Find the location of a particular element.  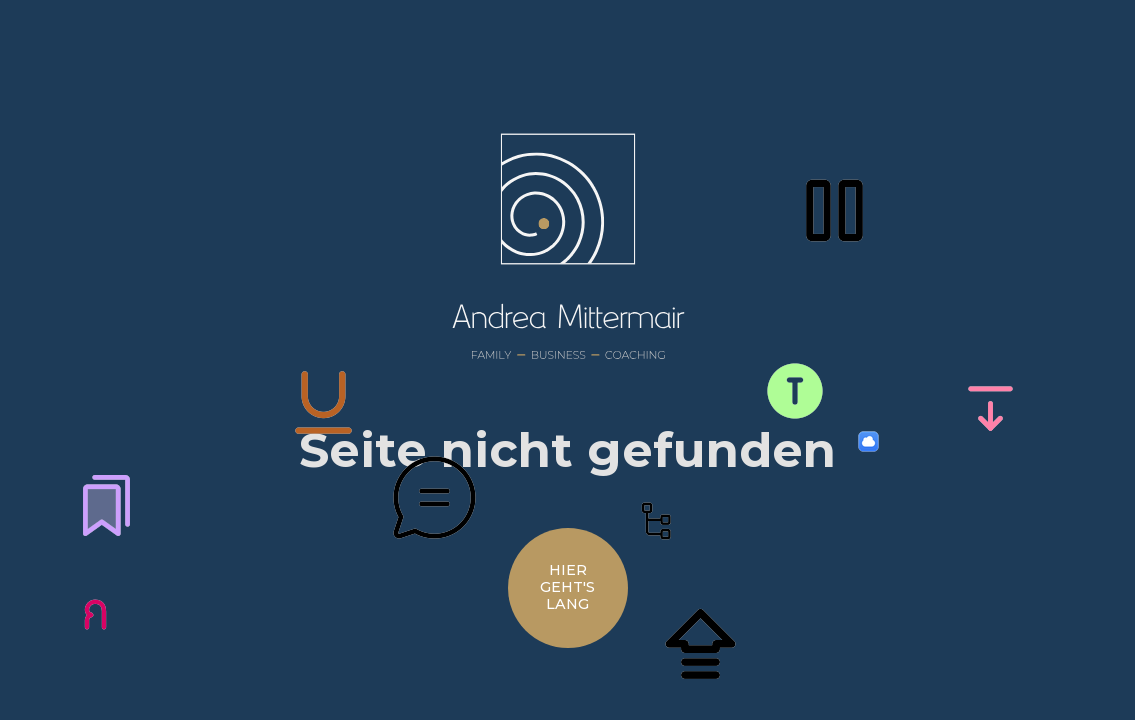

download file or content is located at coordinates (990, 408).